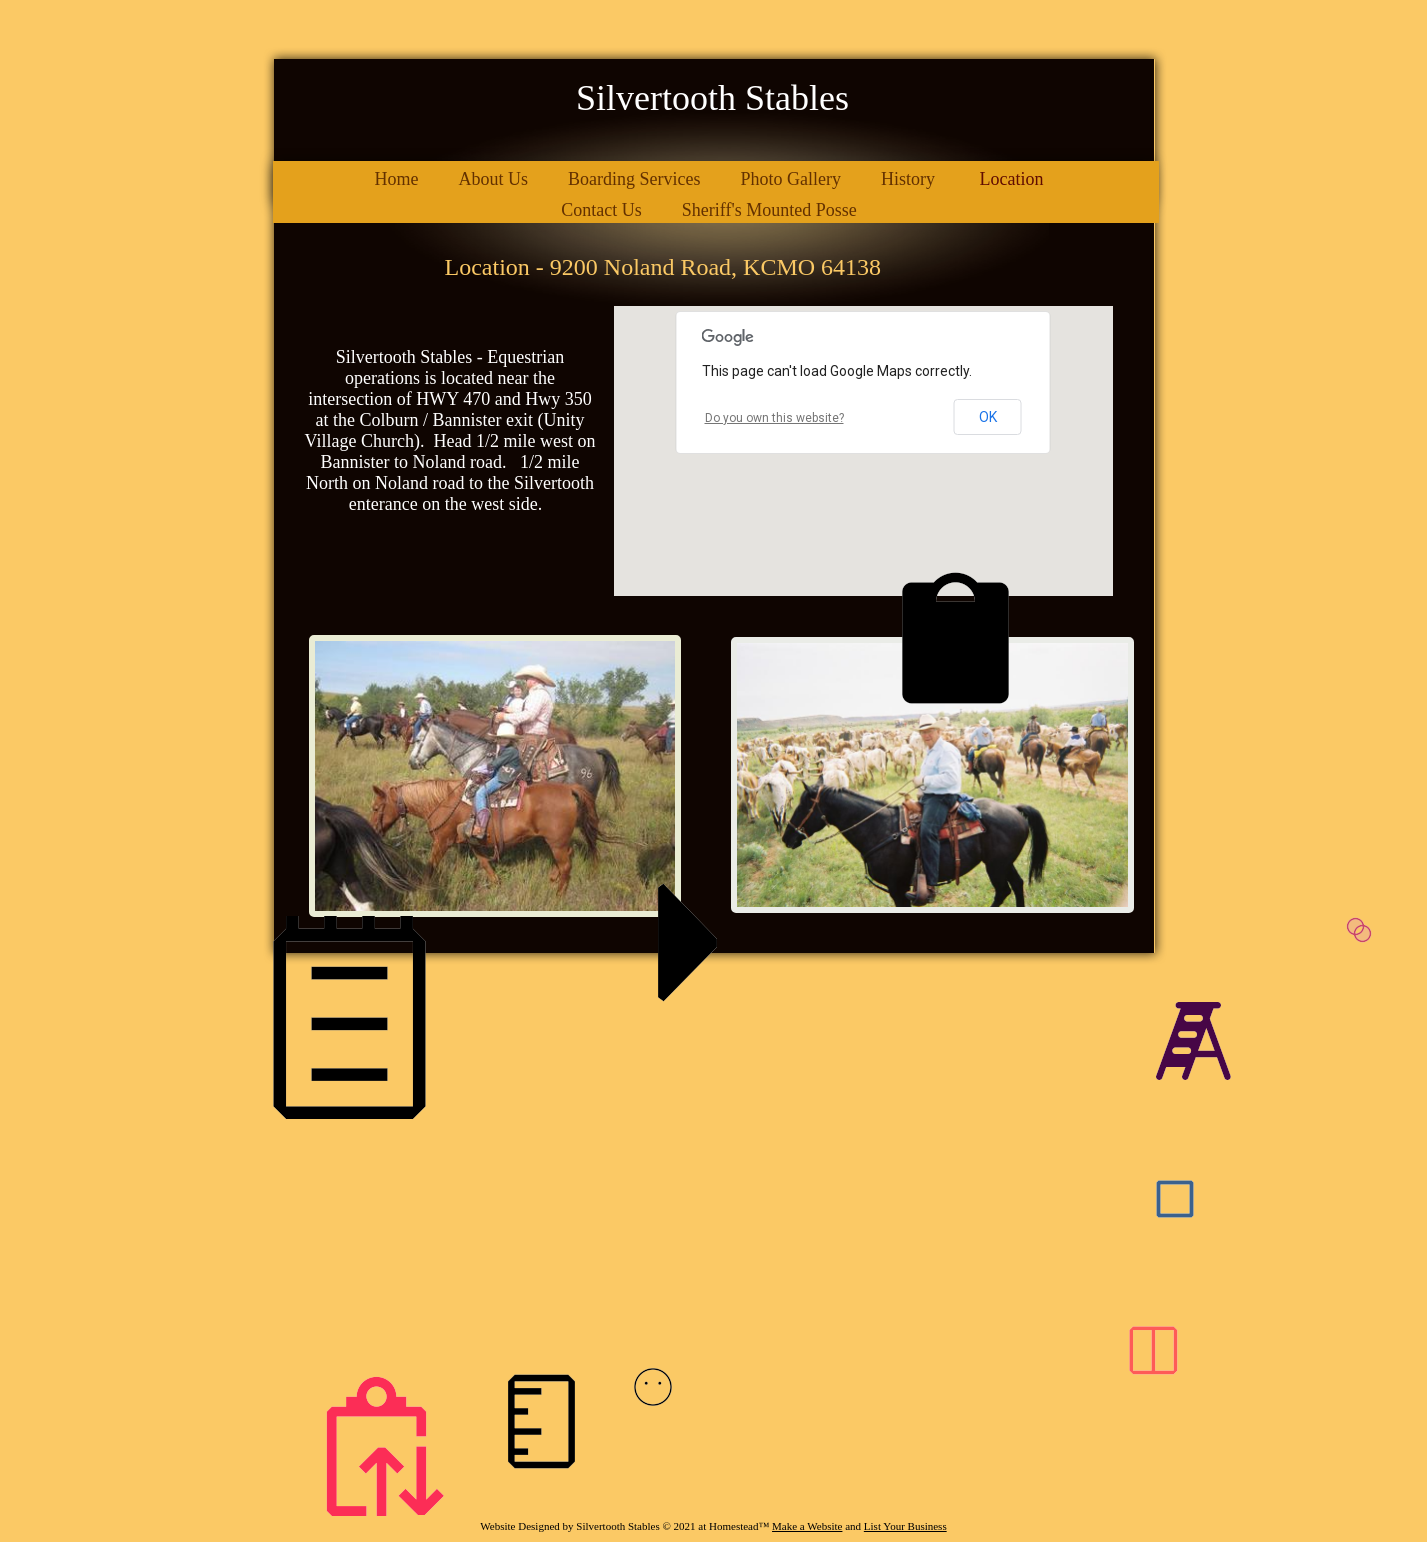 The width and height of the screenshot is (1427, 1542). What do you see at coordinates (1359, 930) in the screenshot?
I see `exclude overlapping elements from selection` at bounding box center [1359, 930].